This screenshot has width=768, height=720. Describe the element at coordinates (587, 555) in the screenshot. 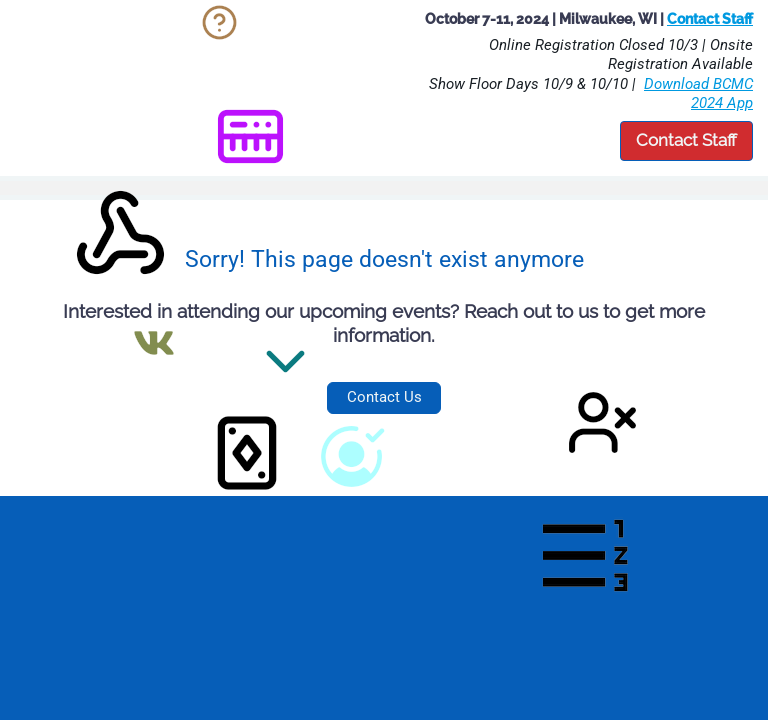

I see `switch to right-to-left numbered list format` at that location.